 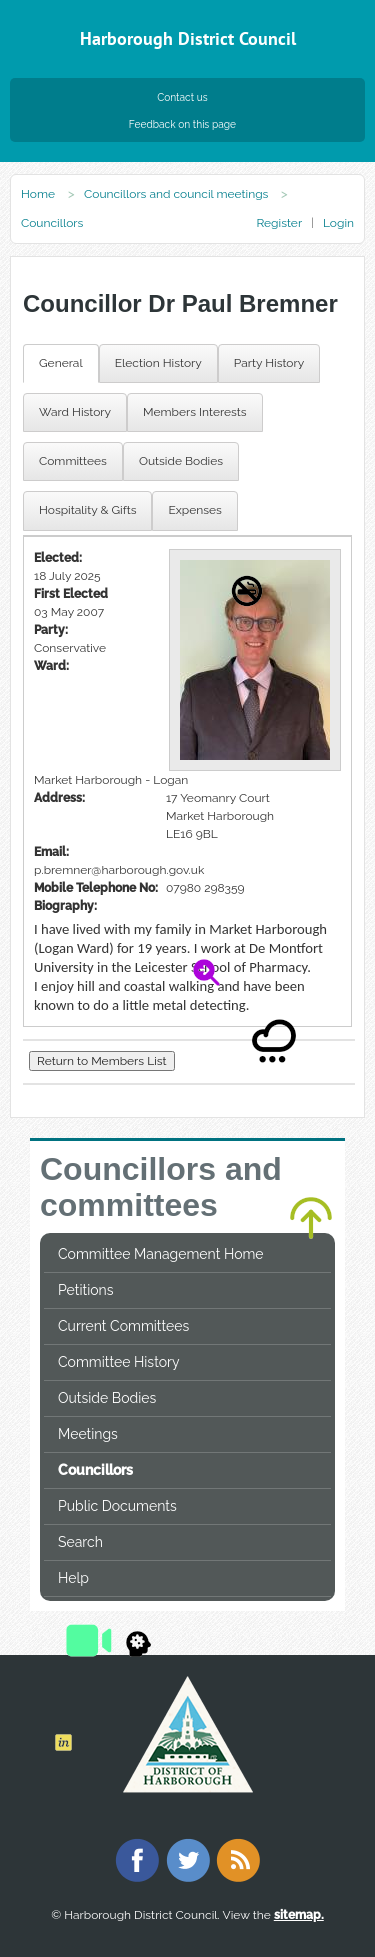 What do you see at coordinates (247, 591) in the screenshot?
I see `indicates a no smoking zone or area` at bounding box center [247, 591].